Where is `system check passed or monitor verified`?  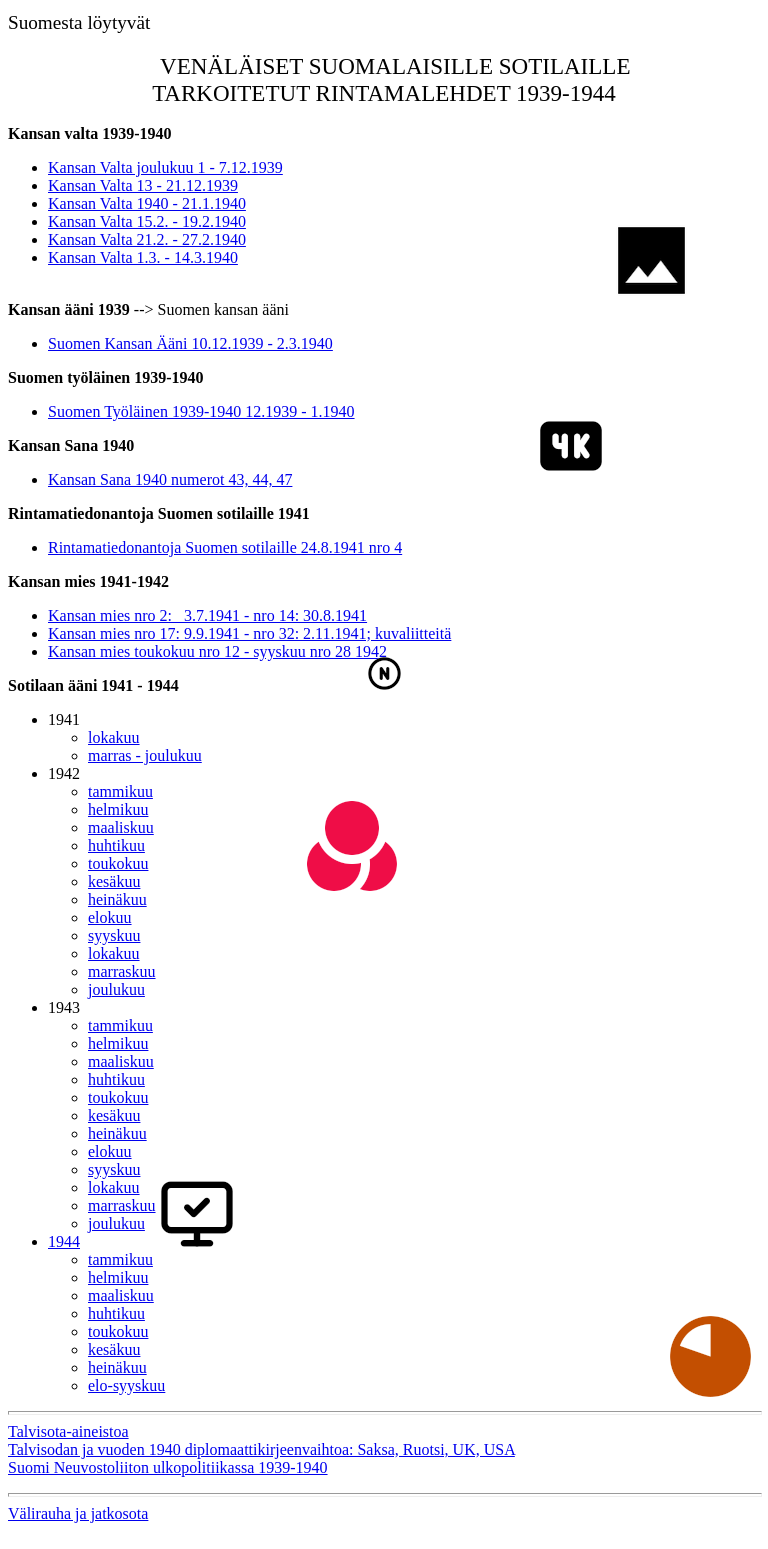
system check passed or monitor verified is located at coordinates (197, 1214).